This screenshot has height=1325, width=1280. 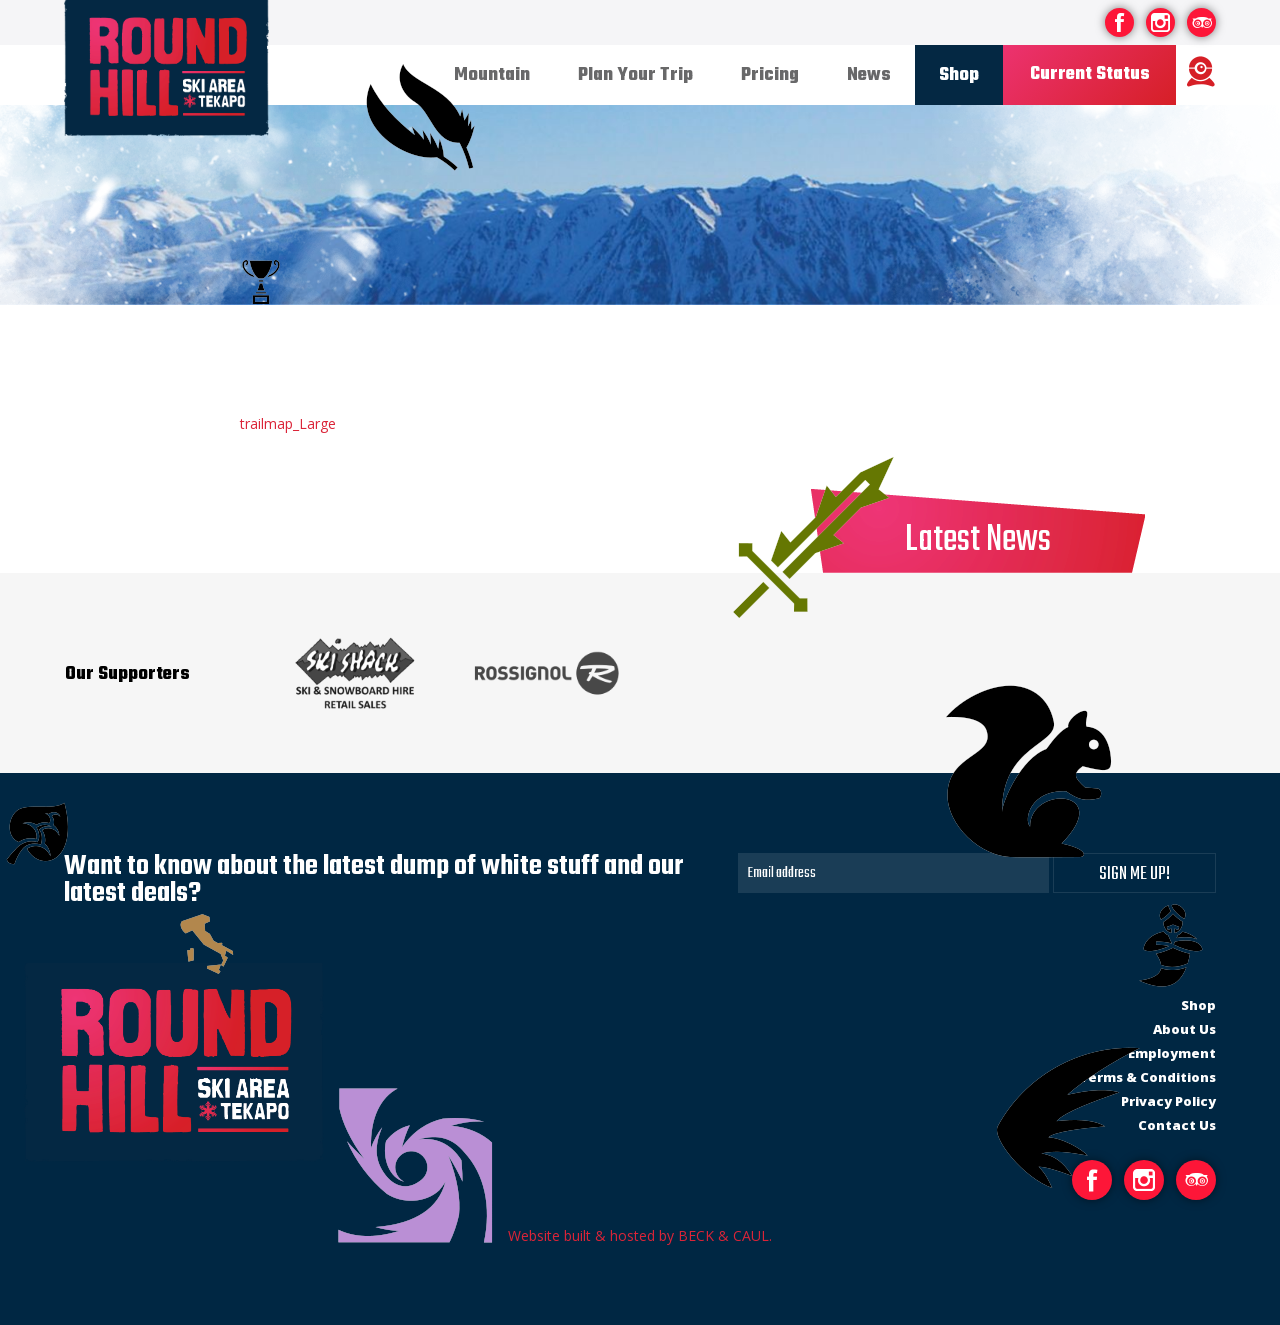 What do you see at coordinates (1173, 946) in the screenshot?
I see `summon or interact with a djinn character` at bounding box center [1173, 946].